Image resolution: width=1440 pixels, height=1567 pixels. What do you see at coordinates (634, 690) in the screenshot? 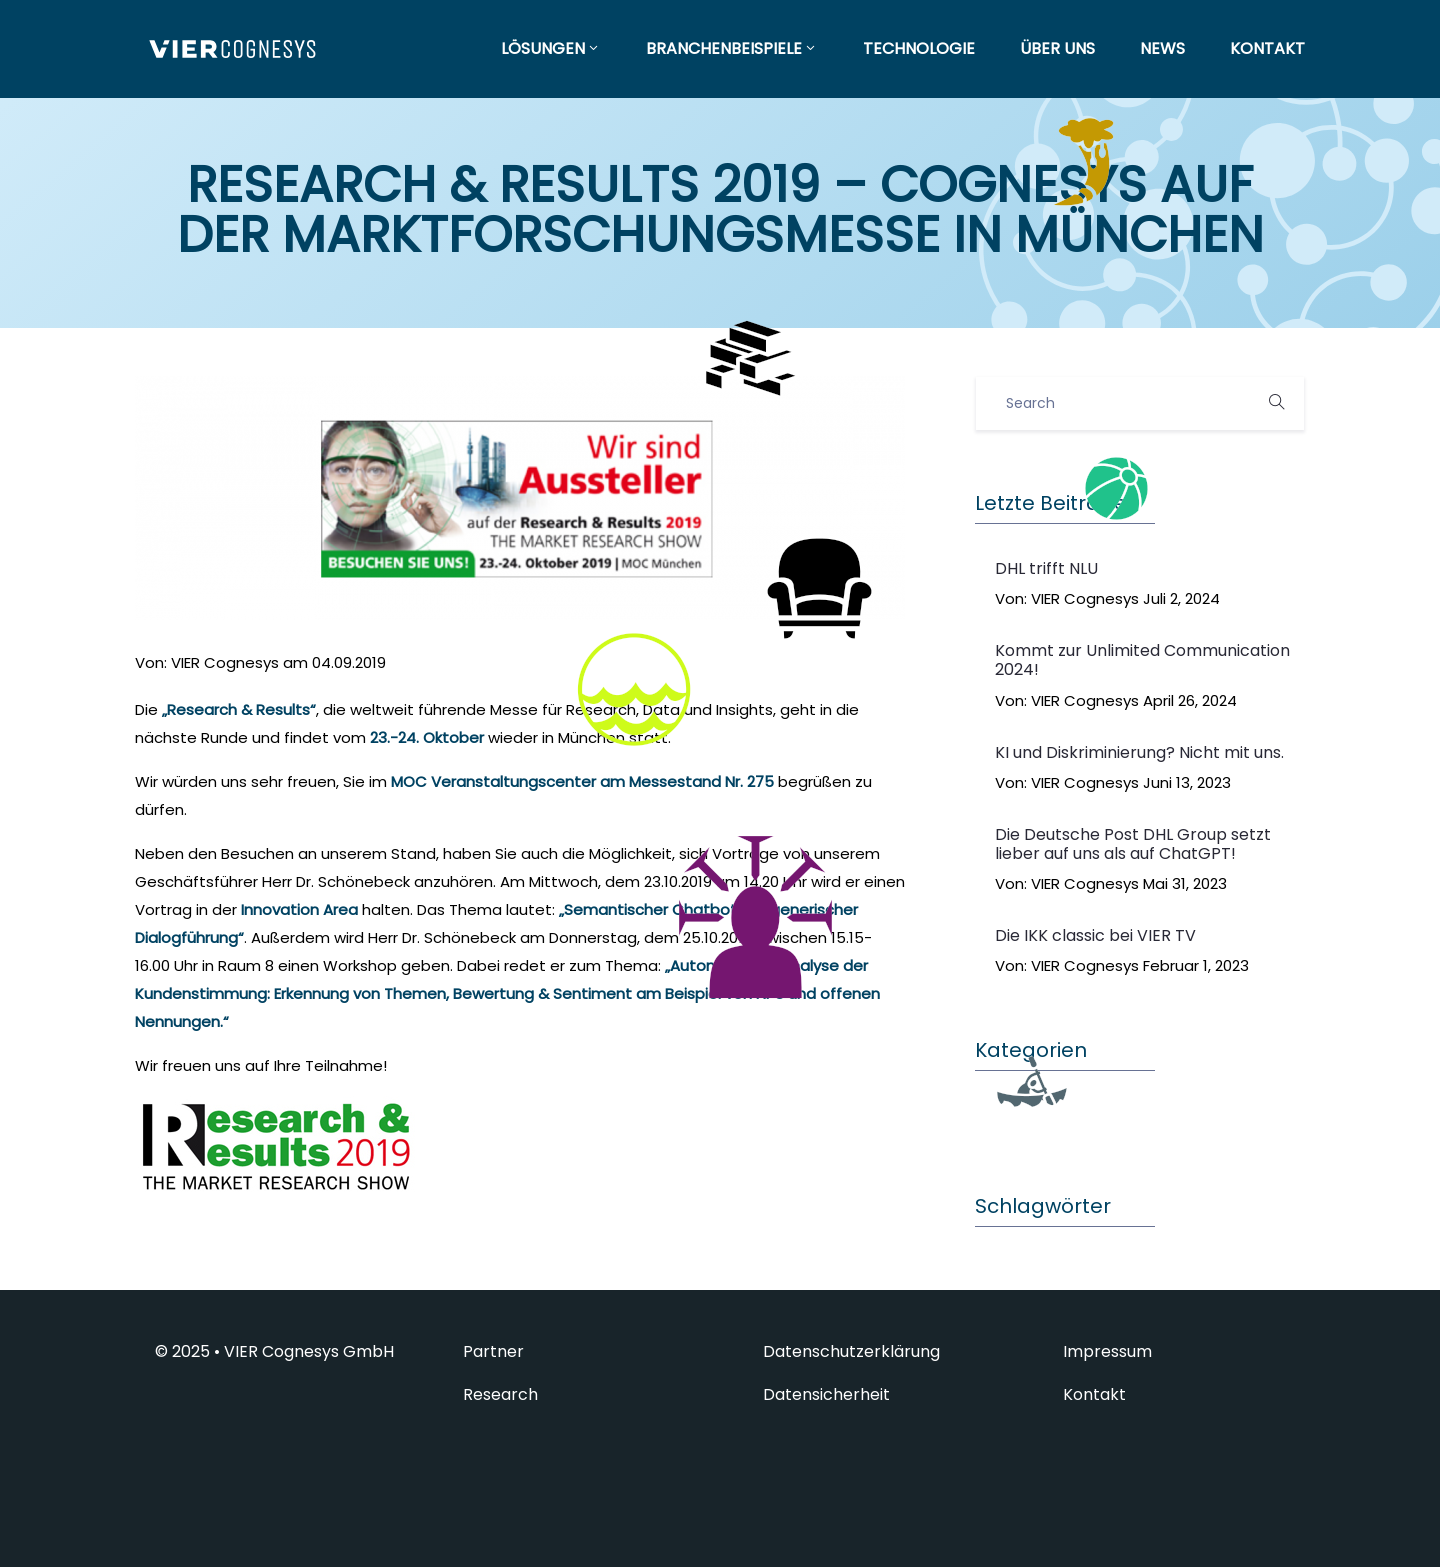
I see `indicates ocean or maritime game mode` at bounding box center [634, 690].